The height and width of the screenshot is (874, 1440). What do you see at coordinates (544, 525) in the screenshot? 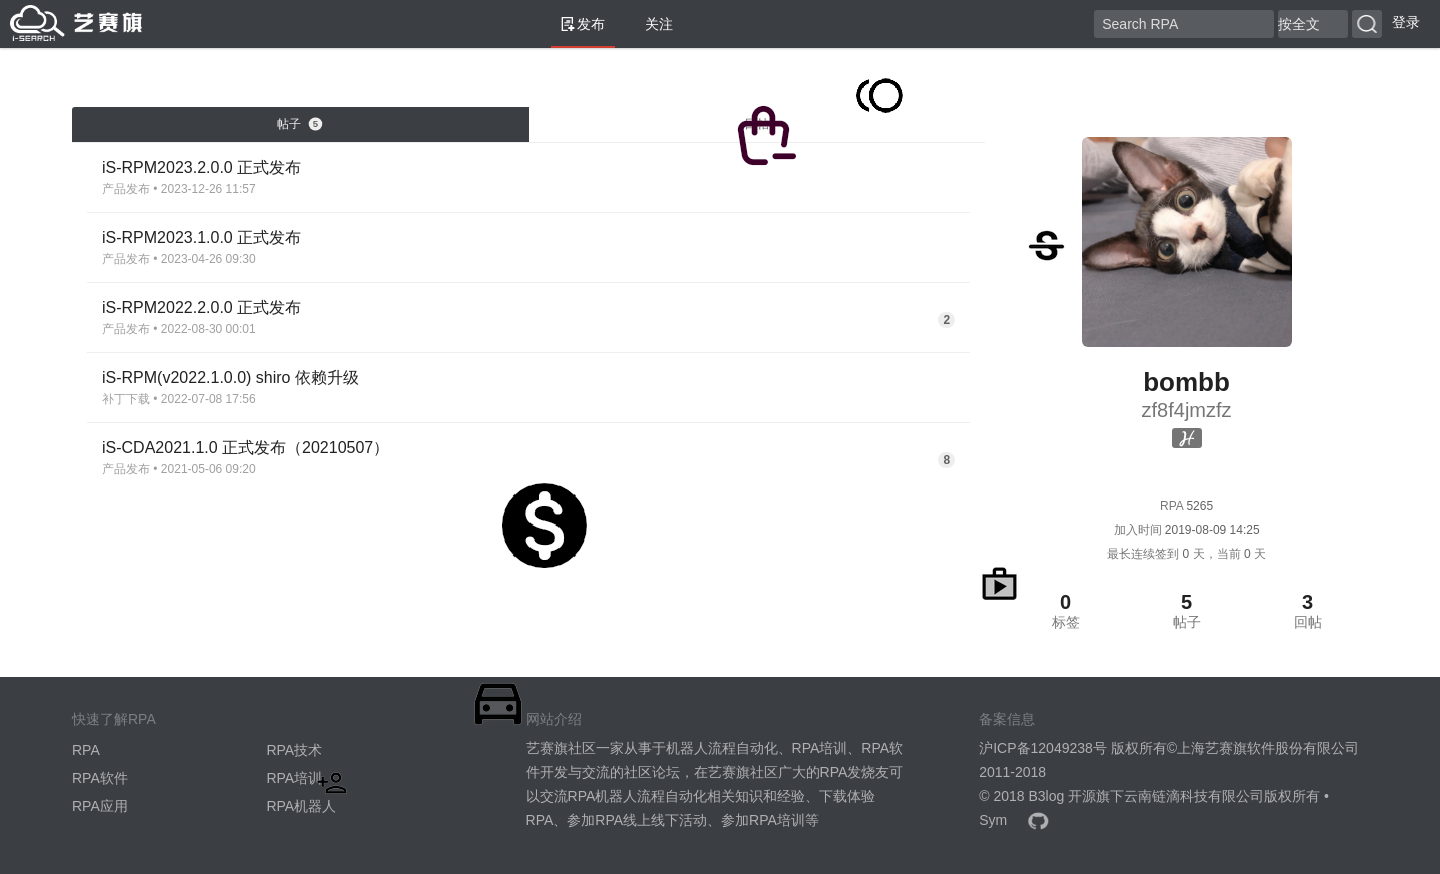
I see `view earnings or account balance` at bounding box center [544, 525].